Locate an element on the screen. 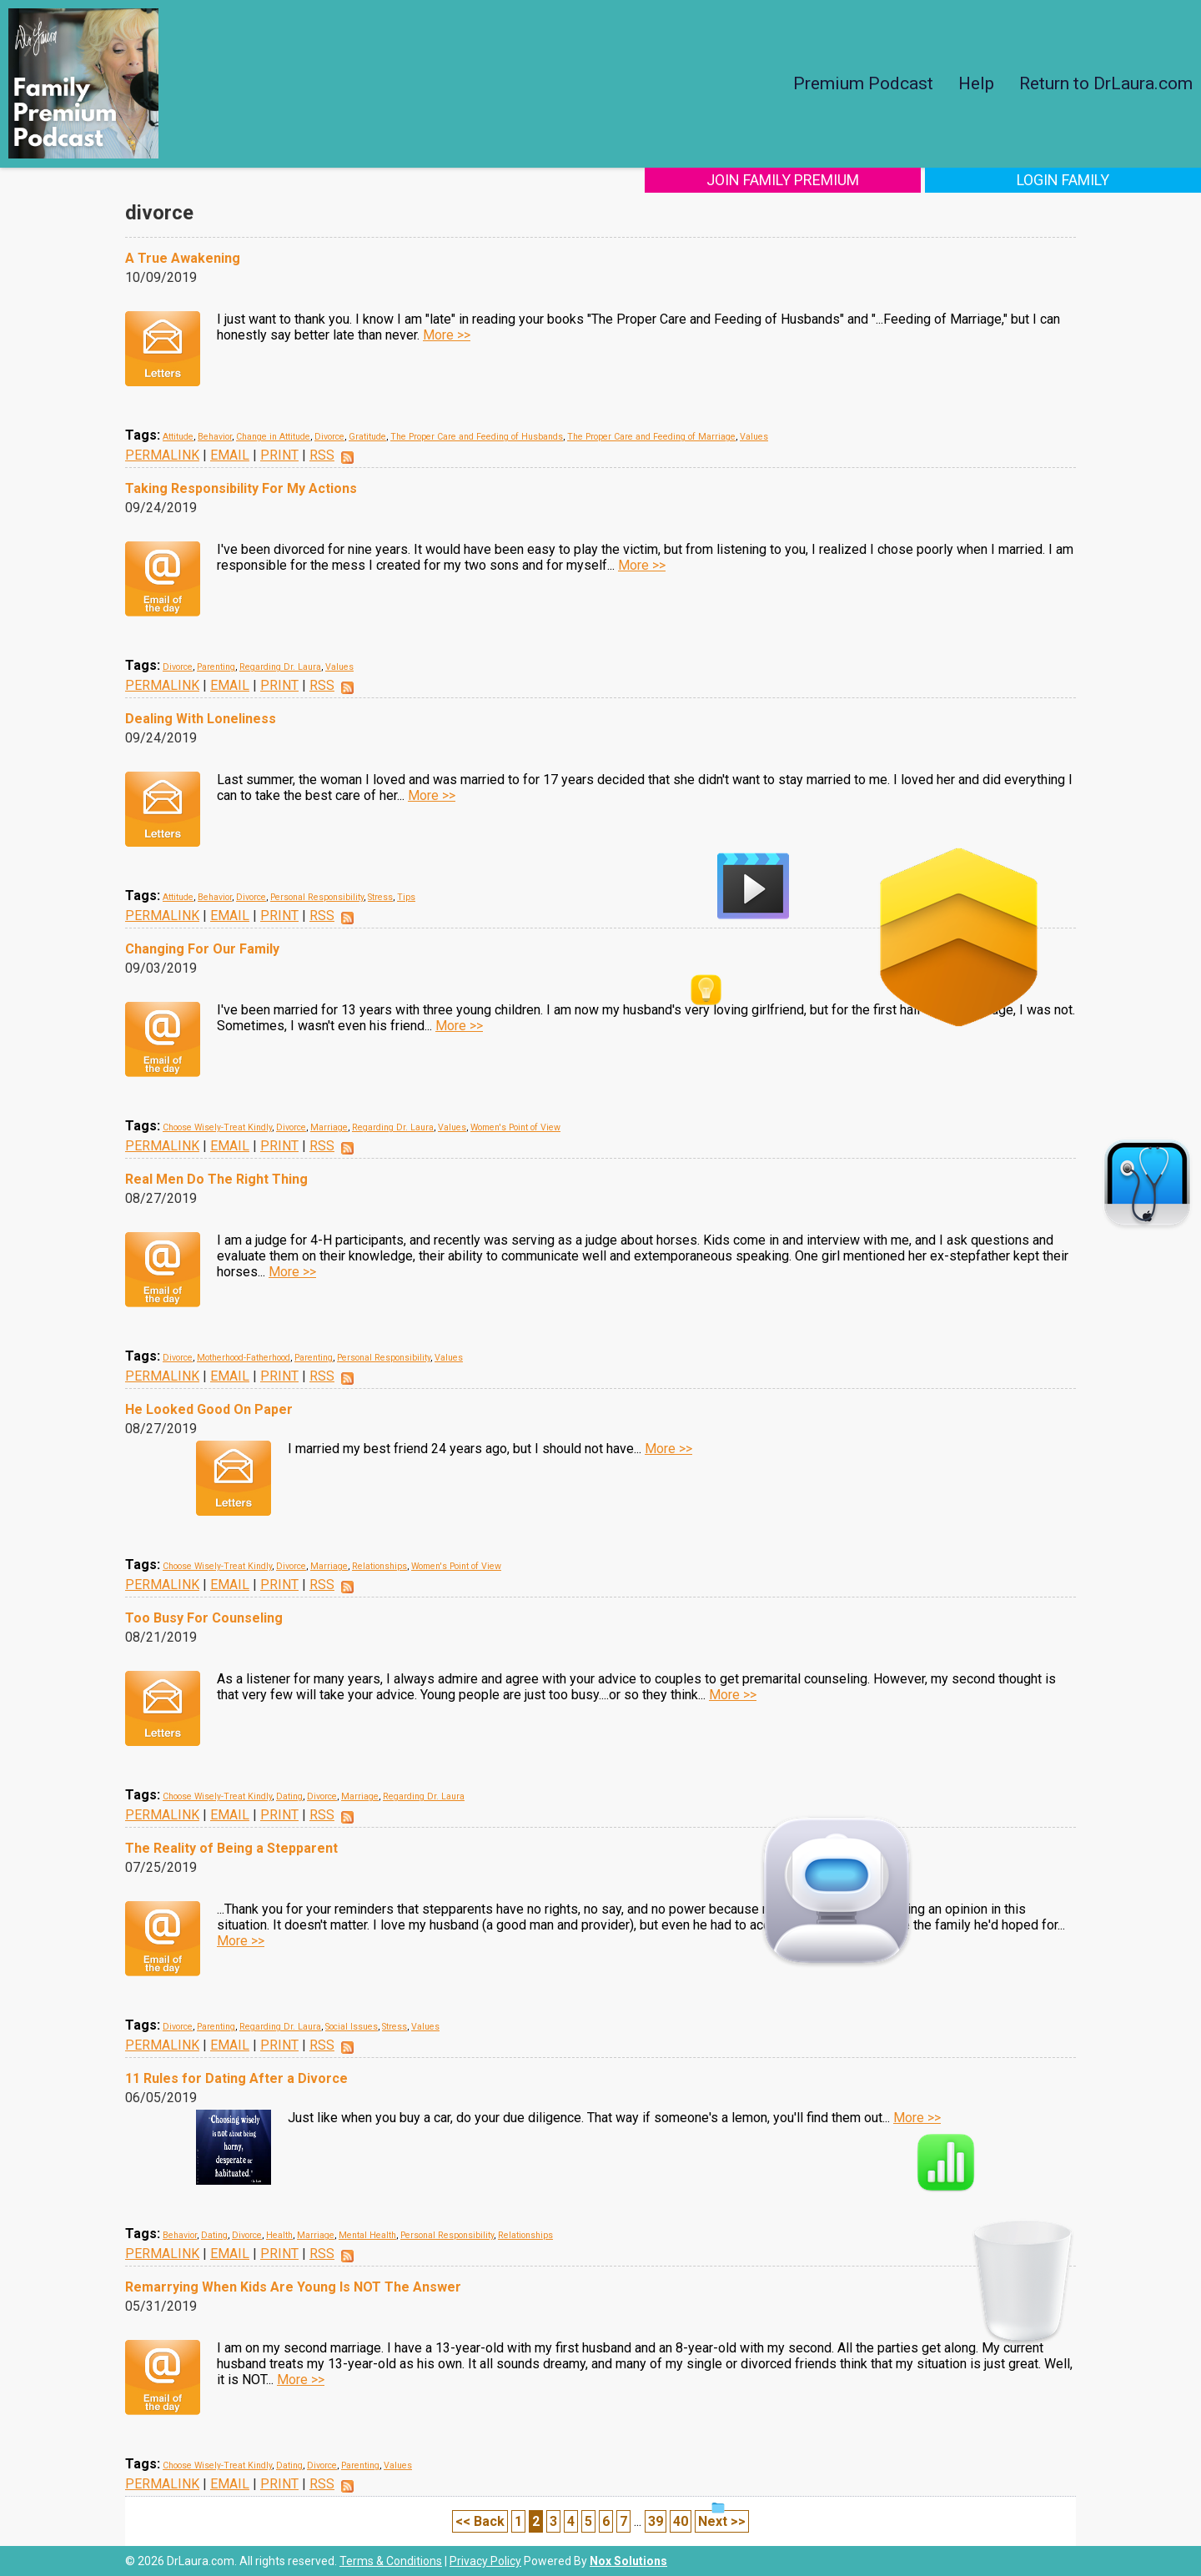 The height and width of the screenshot is (2576, 1201). open Automator app for macOS is located at coordinates (837, 1890).